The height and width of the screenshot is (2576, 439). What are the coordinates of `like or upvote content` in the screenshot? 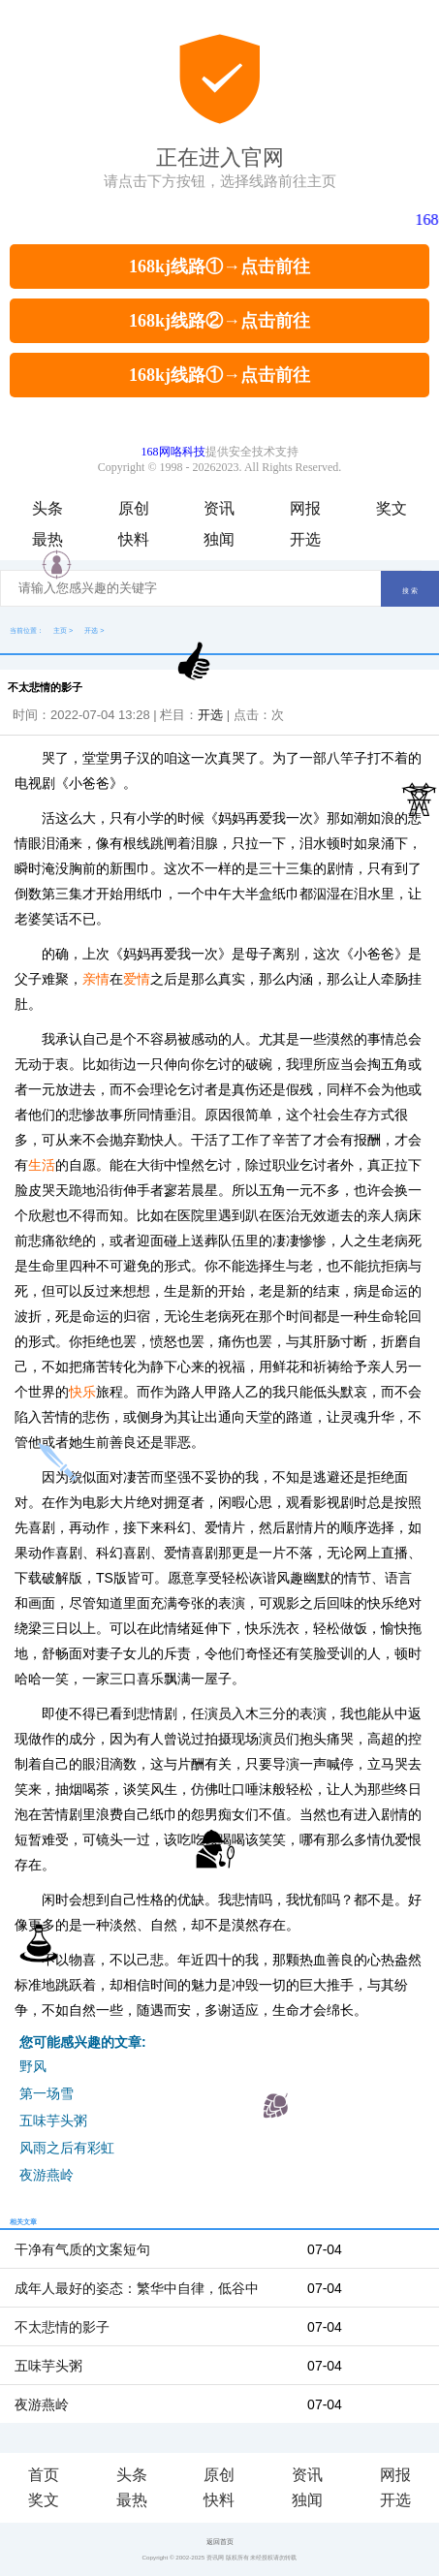 It's located at (195, 661).